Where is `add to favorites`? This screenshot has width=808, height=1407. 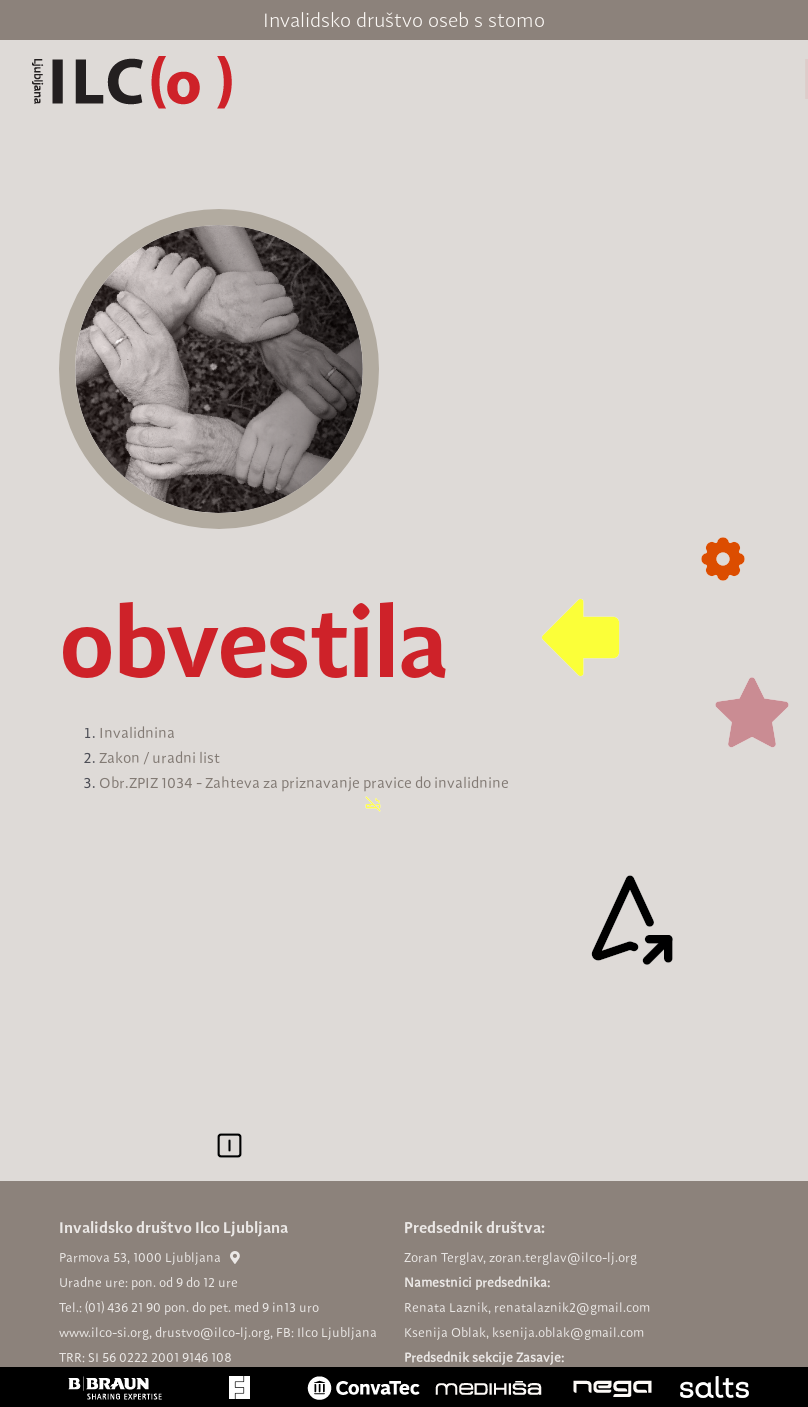
add to favorites is located at coordinates (752, 714).